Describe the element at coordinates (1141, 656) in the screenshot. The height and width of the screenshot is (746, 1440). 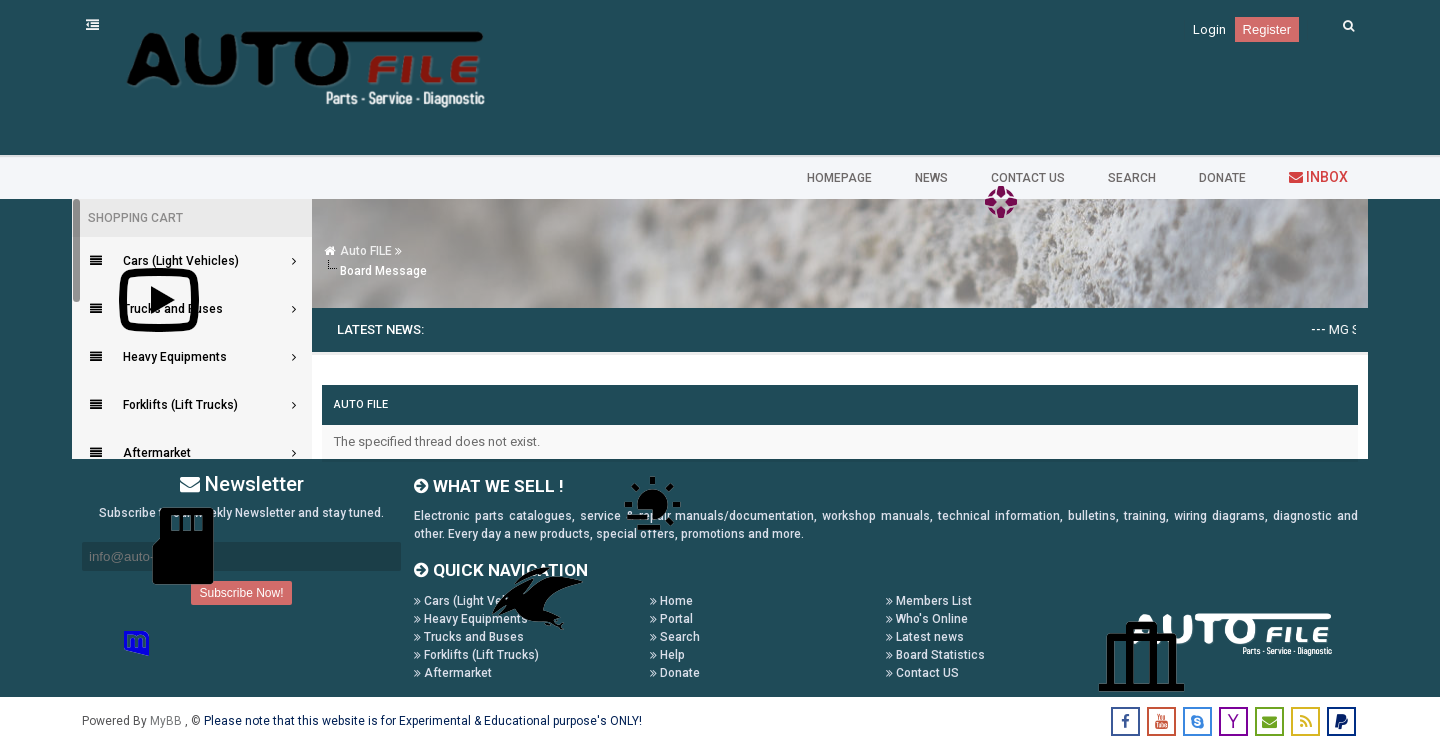
I see `luggage deposit or storage location` at that location.